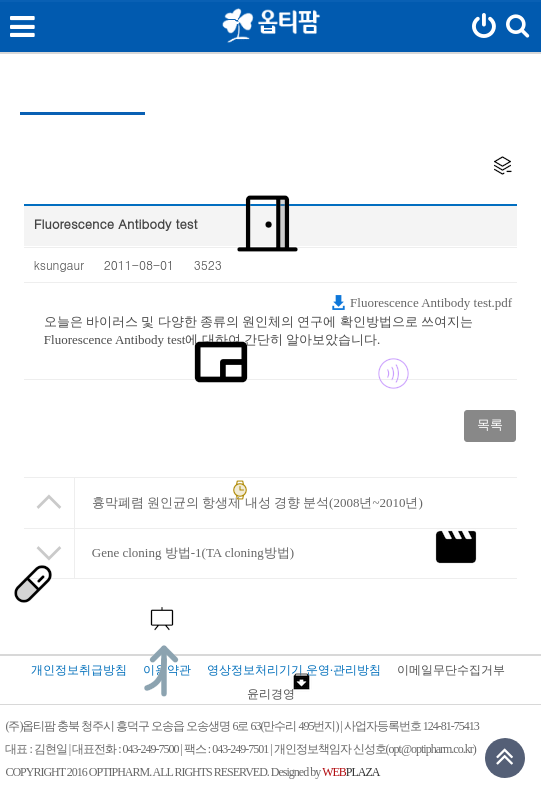  I want to click on view medication information, so click(33, 584).